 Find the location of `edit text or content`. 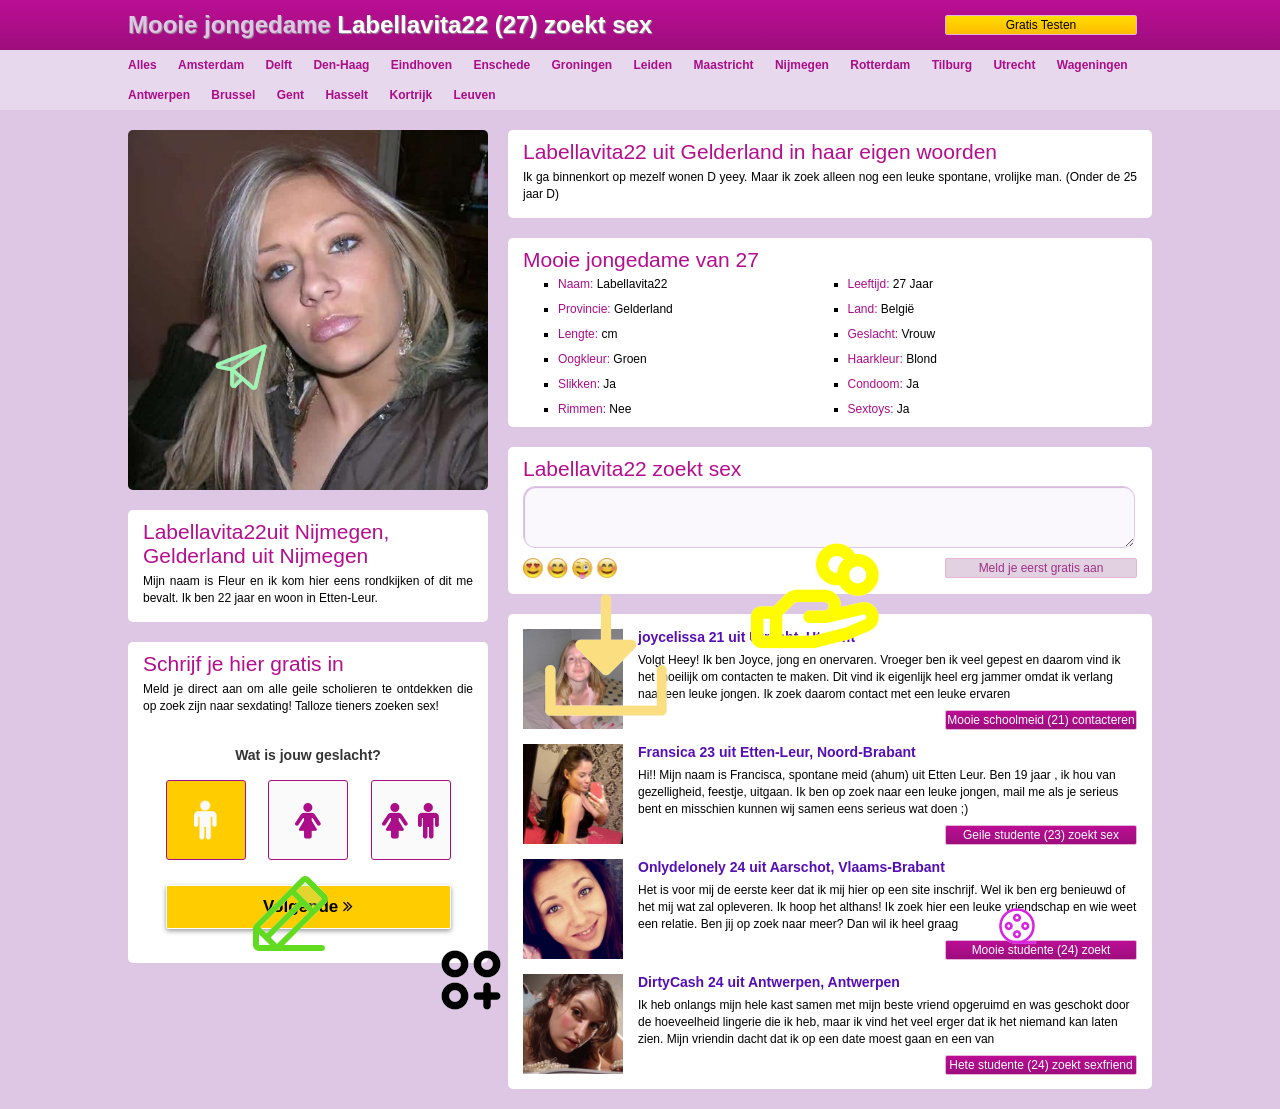

edit text or content is located at coordinates (289, 915).